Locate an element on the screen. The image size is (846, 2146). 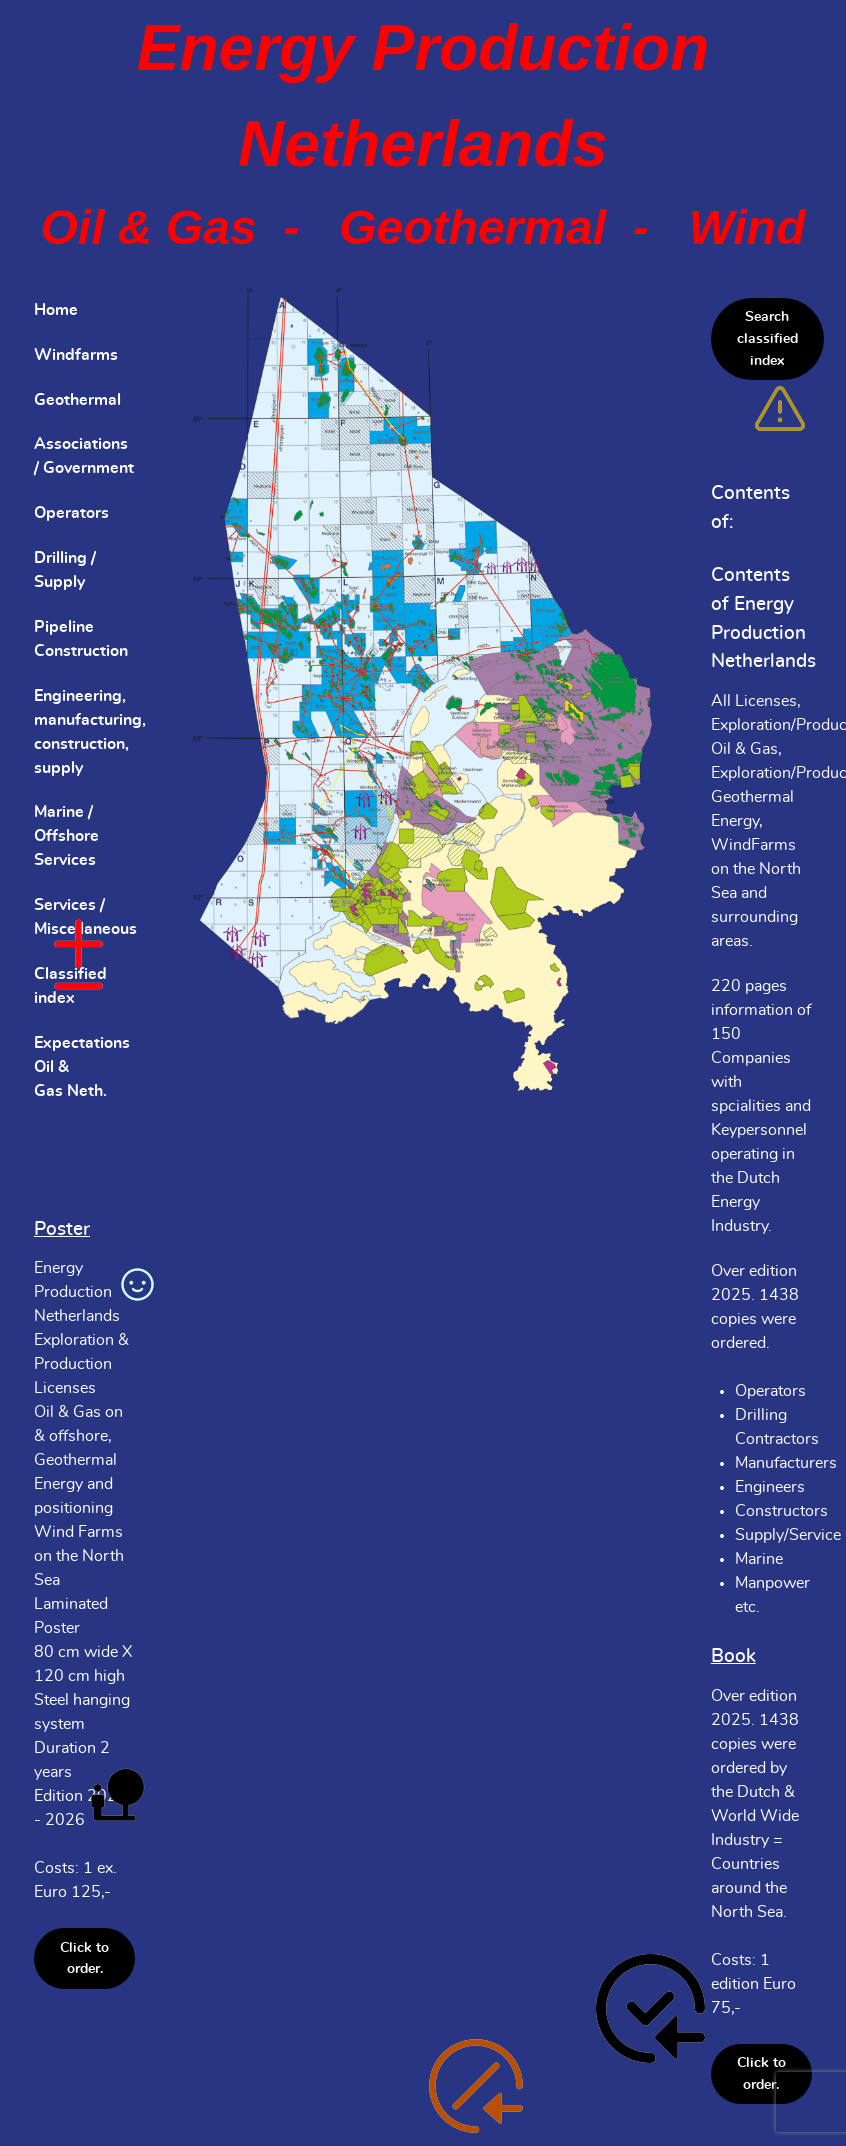
add an emoji or reaction is located at coordinates (137, 1284).